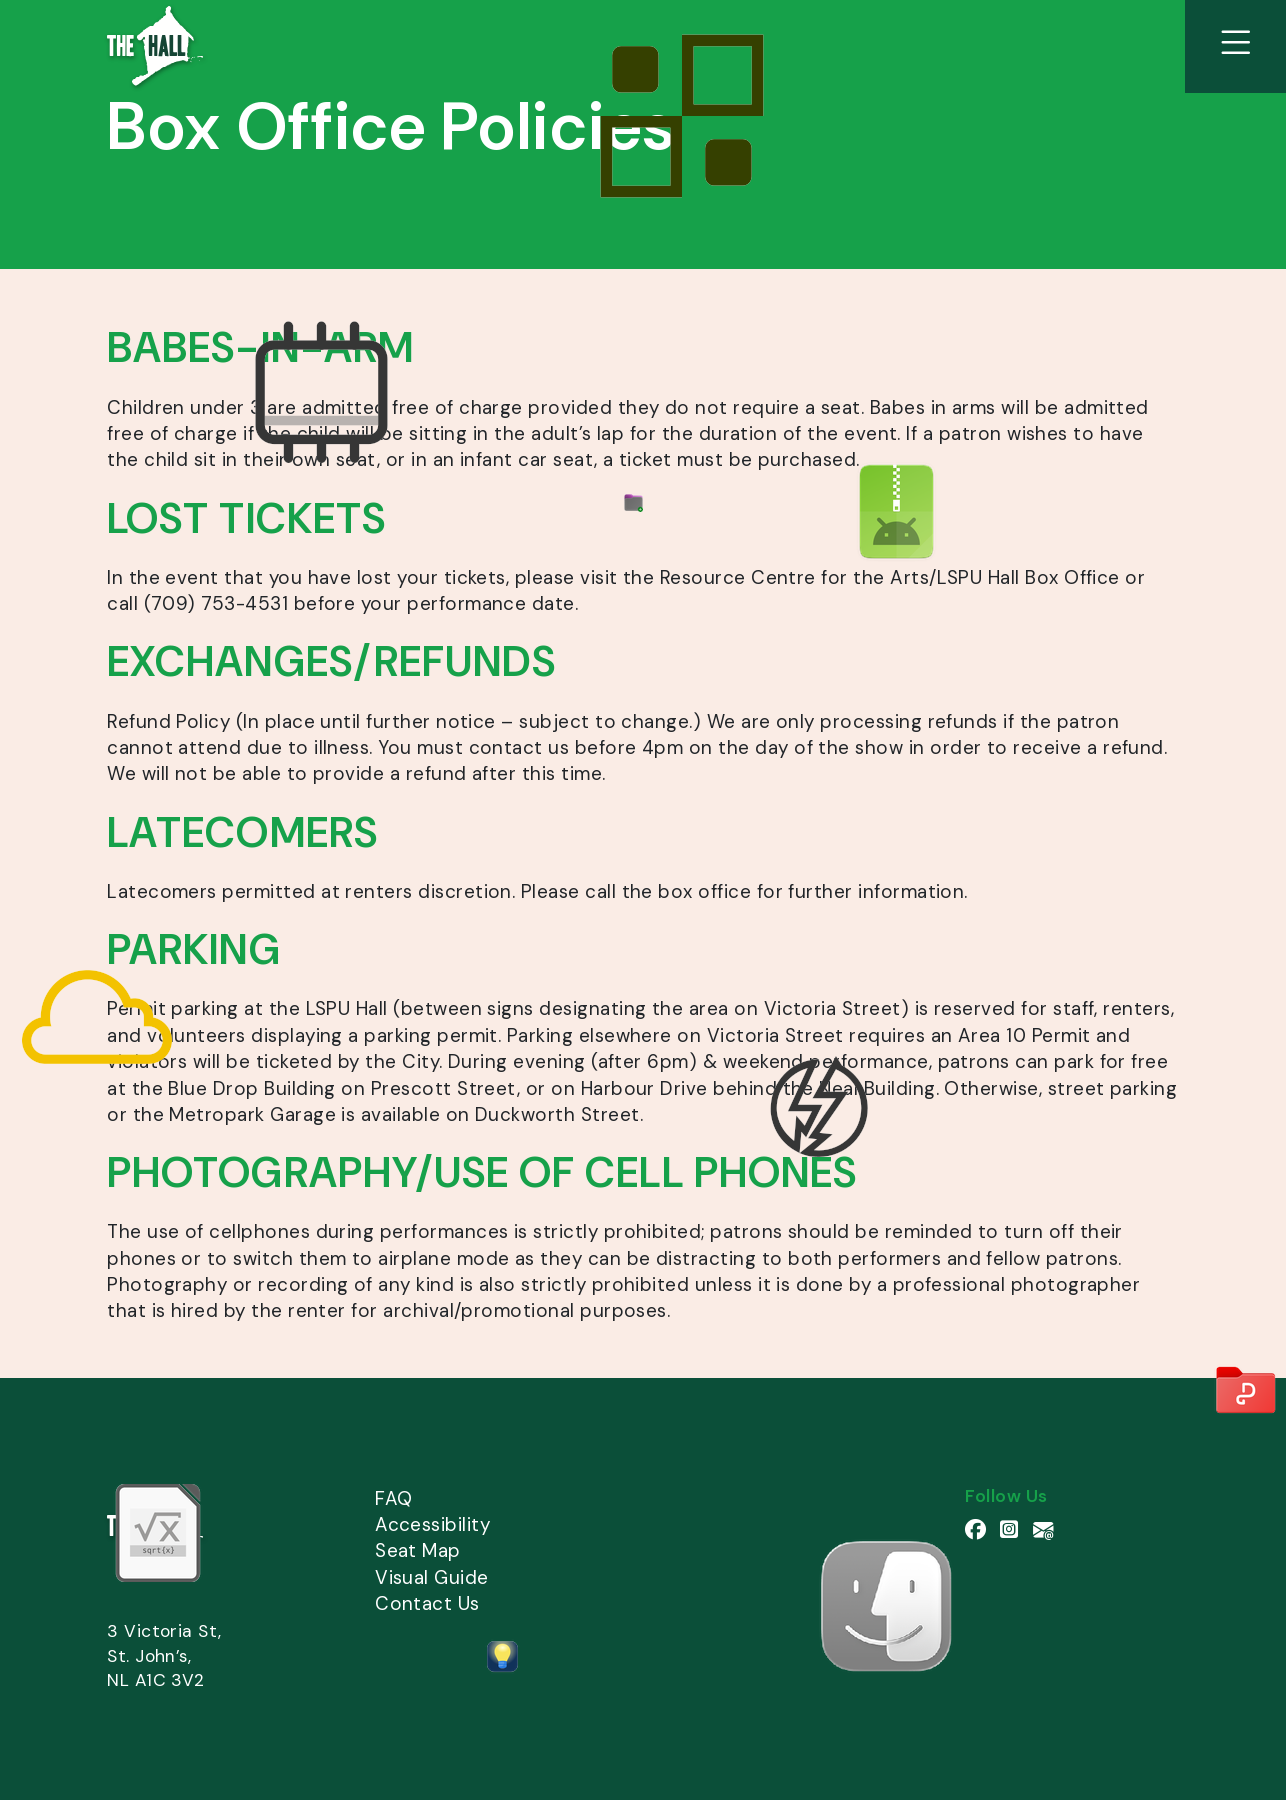 The image size is (1286, 1800). Describe the element at coordinates (896, 511) in the screenshot. I see `an android application package file` at that location.